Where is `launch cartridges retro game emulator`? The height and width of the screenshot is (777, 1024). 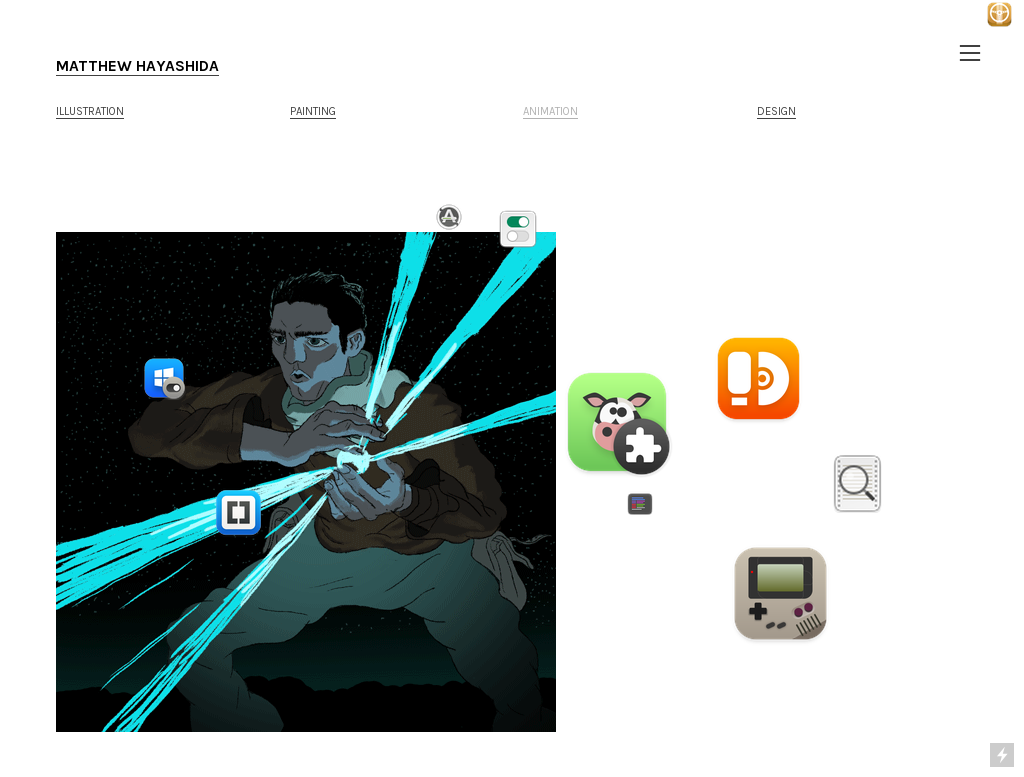
launch cartridges retro game emulator is located at coordinates (780, 593).